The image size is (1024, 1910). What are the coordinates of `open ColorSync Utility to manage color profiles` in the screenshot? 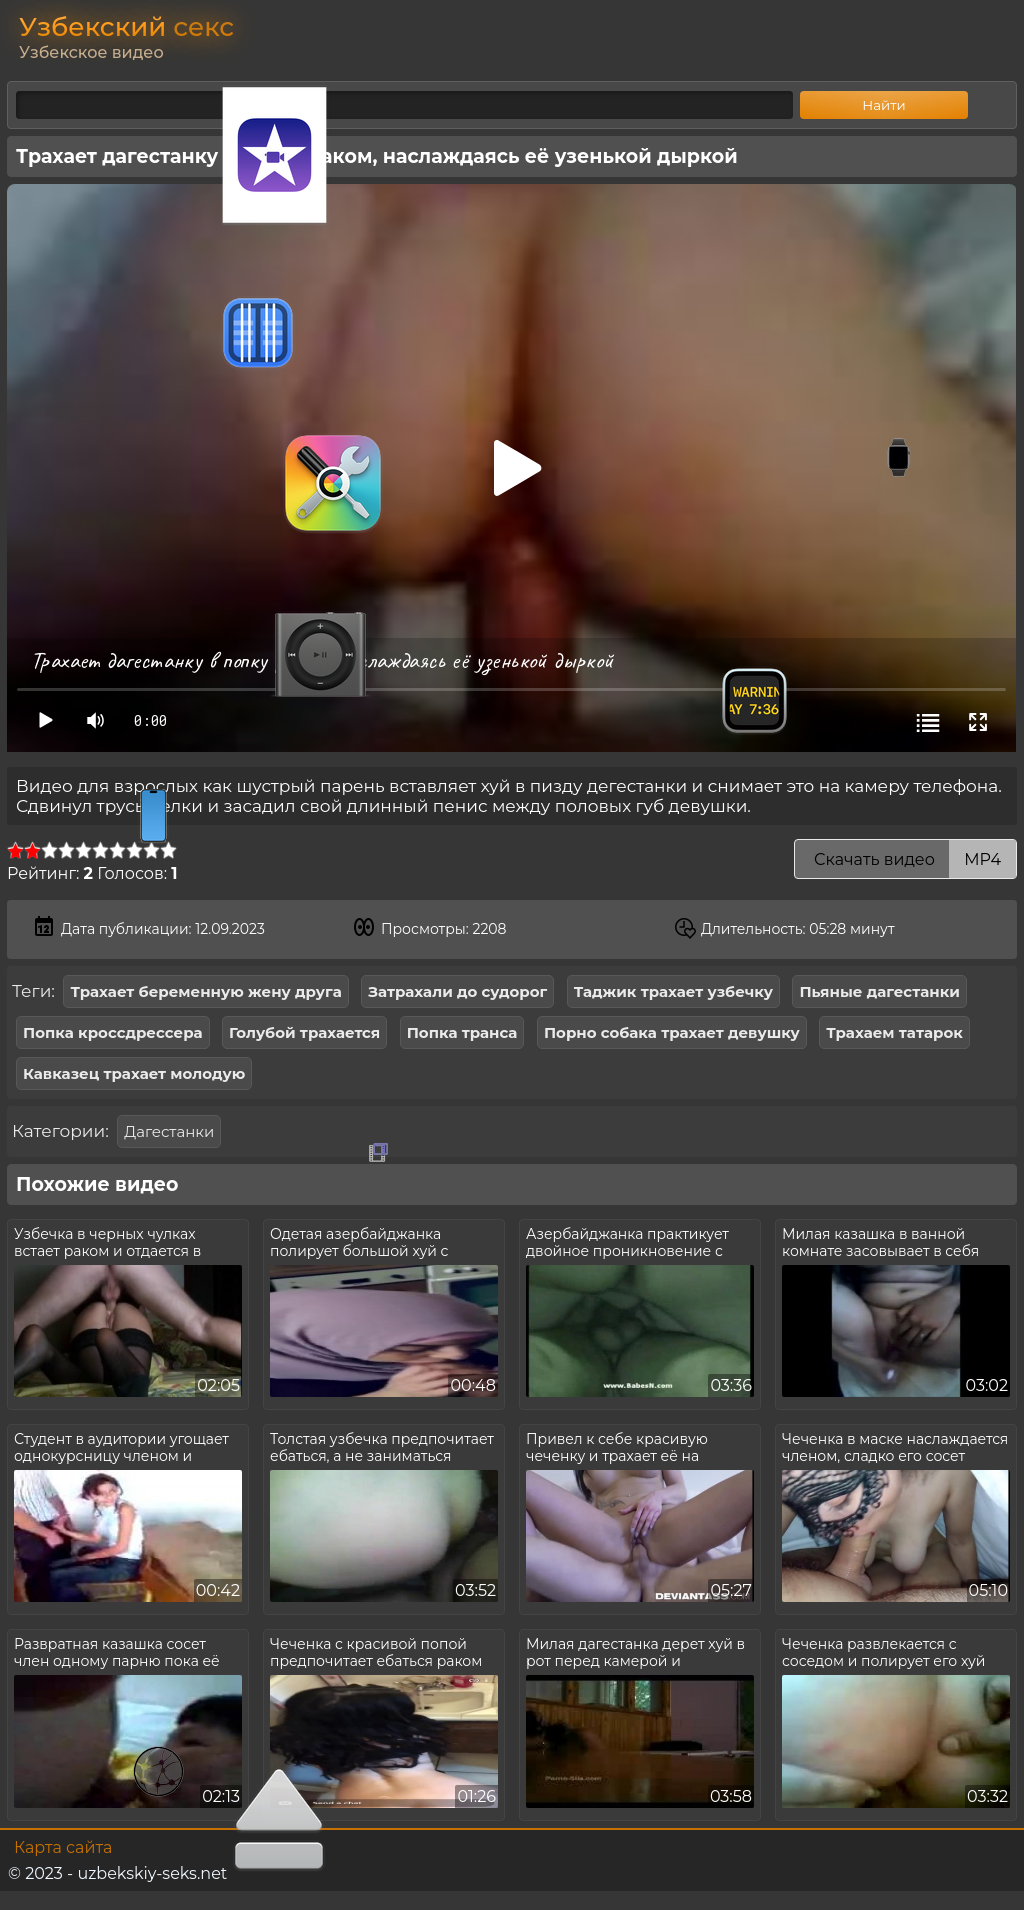 It's located at (333, 483).